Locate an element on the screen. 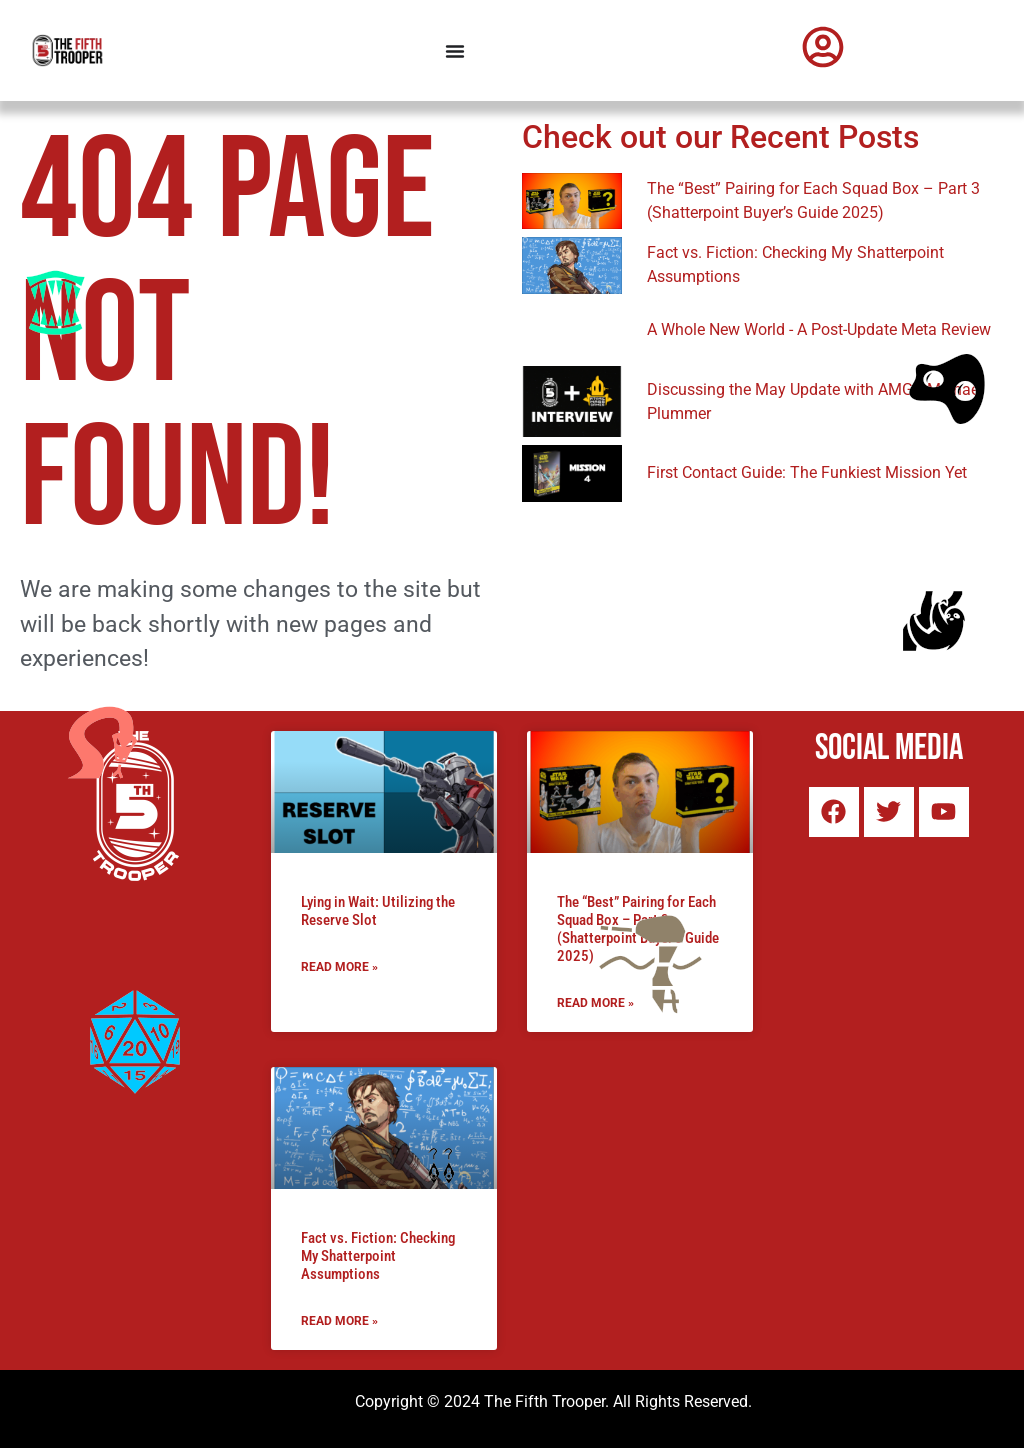 This screenshot has height=1448, width=1024. snake or reptile character in a game is located at coordinates (102, 742).